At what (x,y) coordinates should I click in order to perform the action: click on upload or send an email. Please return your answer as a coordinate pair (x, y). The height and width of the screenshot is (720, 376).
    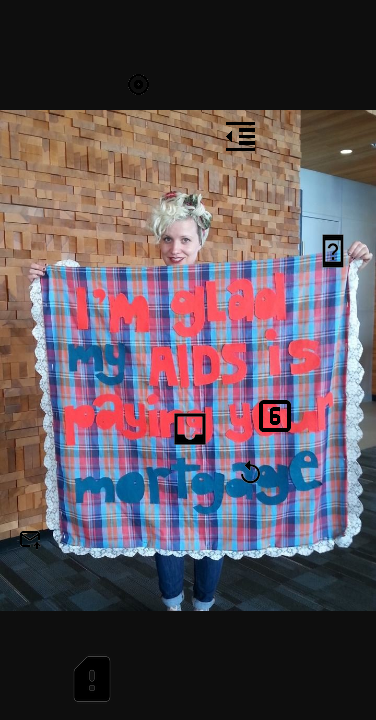
    Looking at the image, I should click on (30, 539).